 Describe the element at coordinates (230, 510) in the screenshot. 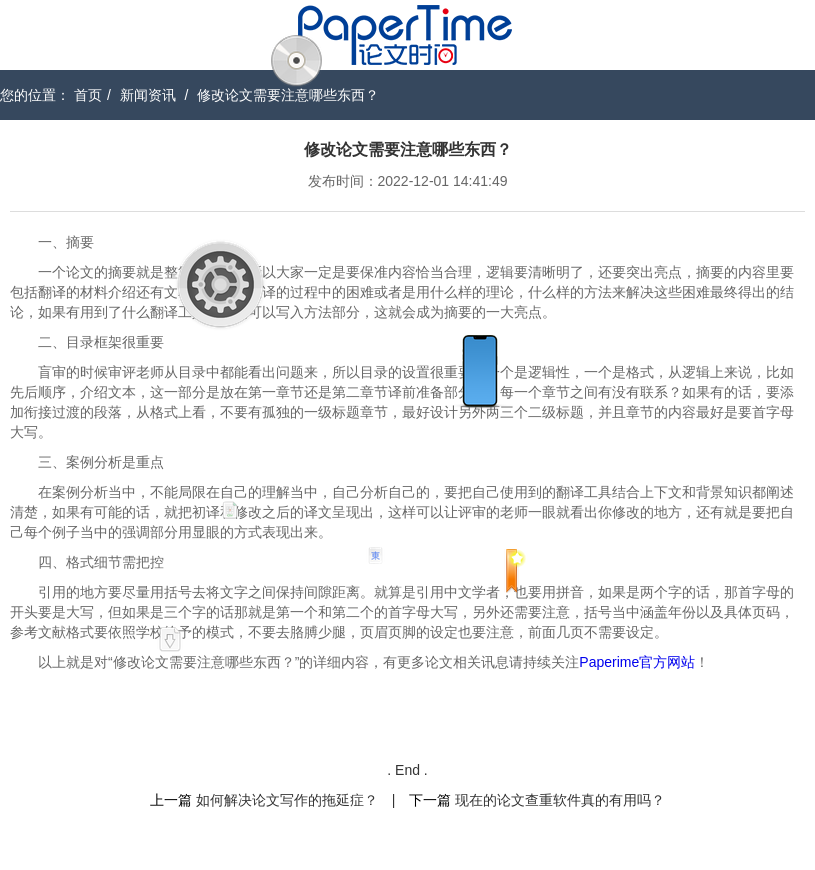

I see `open a CSV spreadsheet file` at that location.